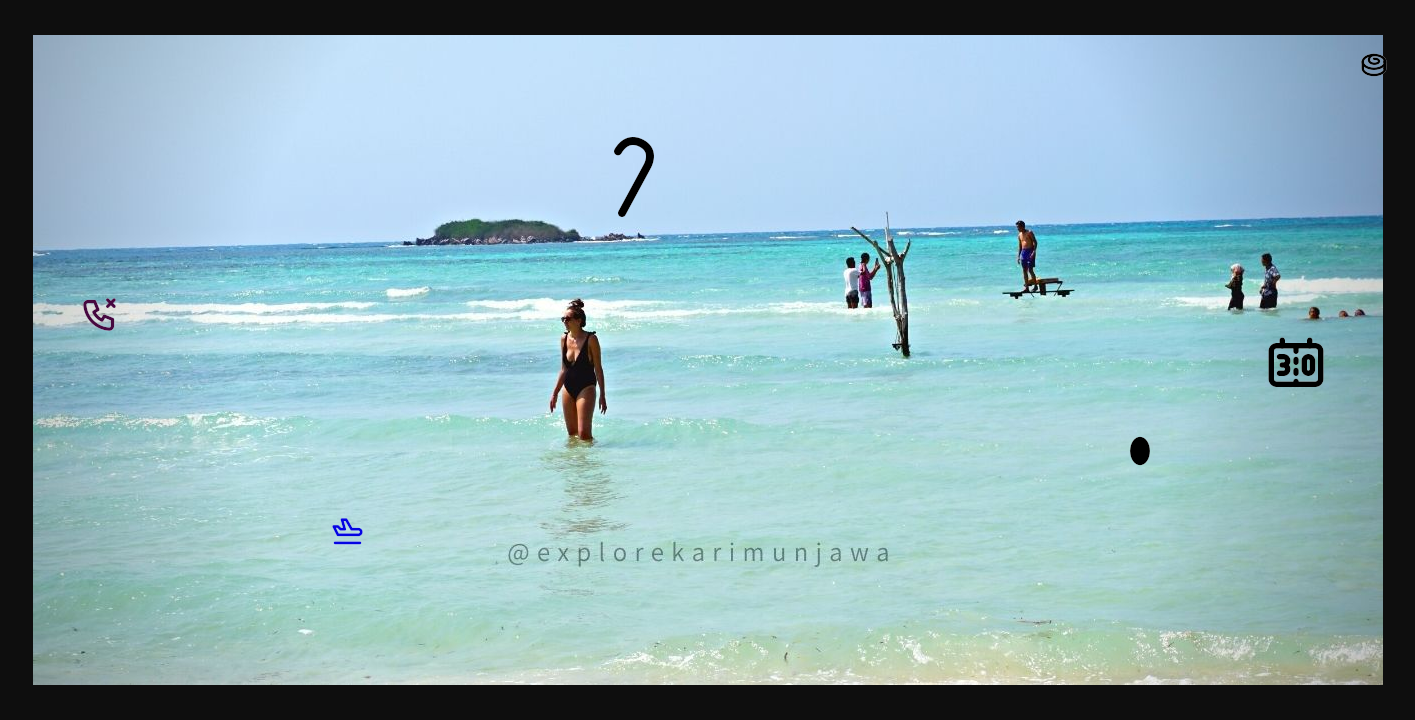 The width and height of the screenshot is (1415, 720). I want to click on accessibility support or mobility assistance, so click(634, 177).